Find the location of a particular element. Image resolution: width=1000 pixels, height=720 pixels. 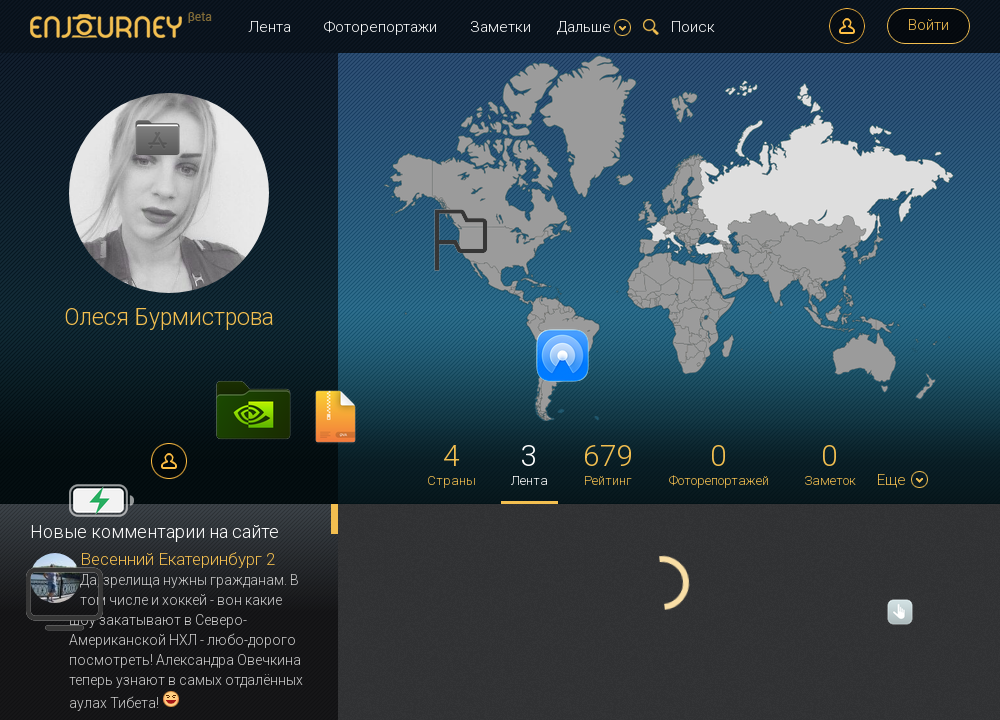

battery fully charged and connected to power is located at coordinates (101, 500).